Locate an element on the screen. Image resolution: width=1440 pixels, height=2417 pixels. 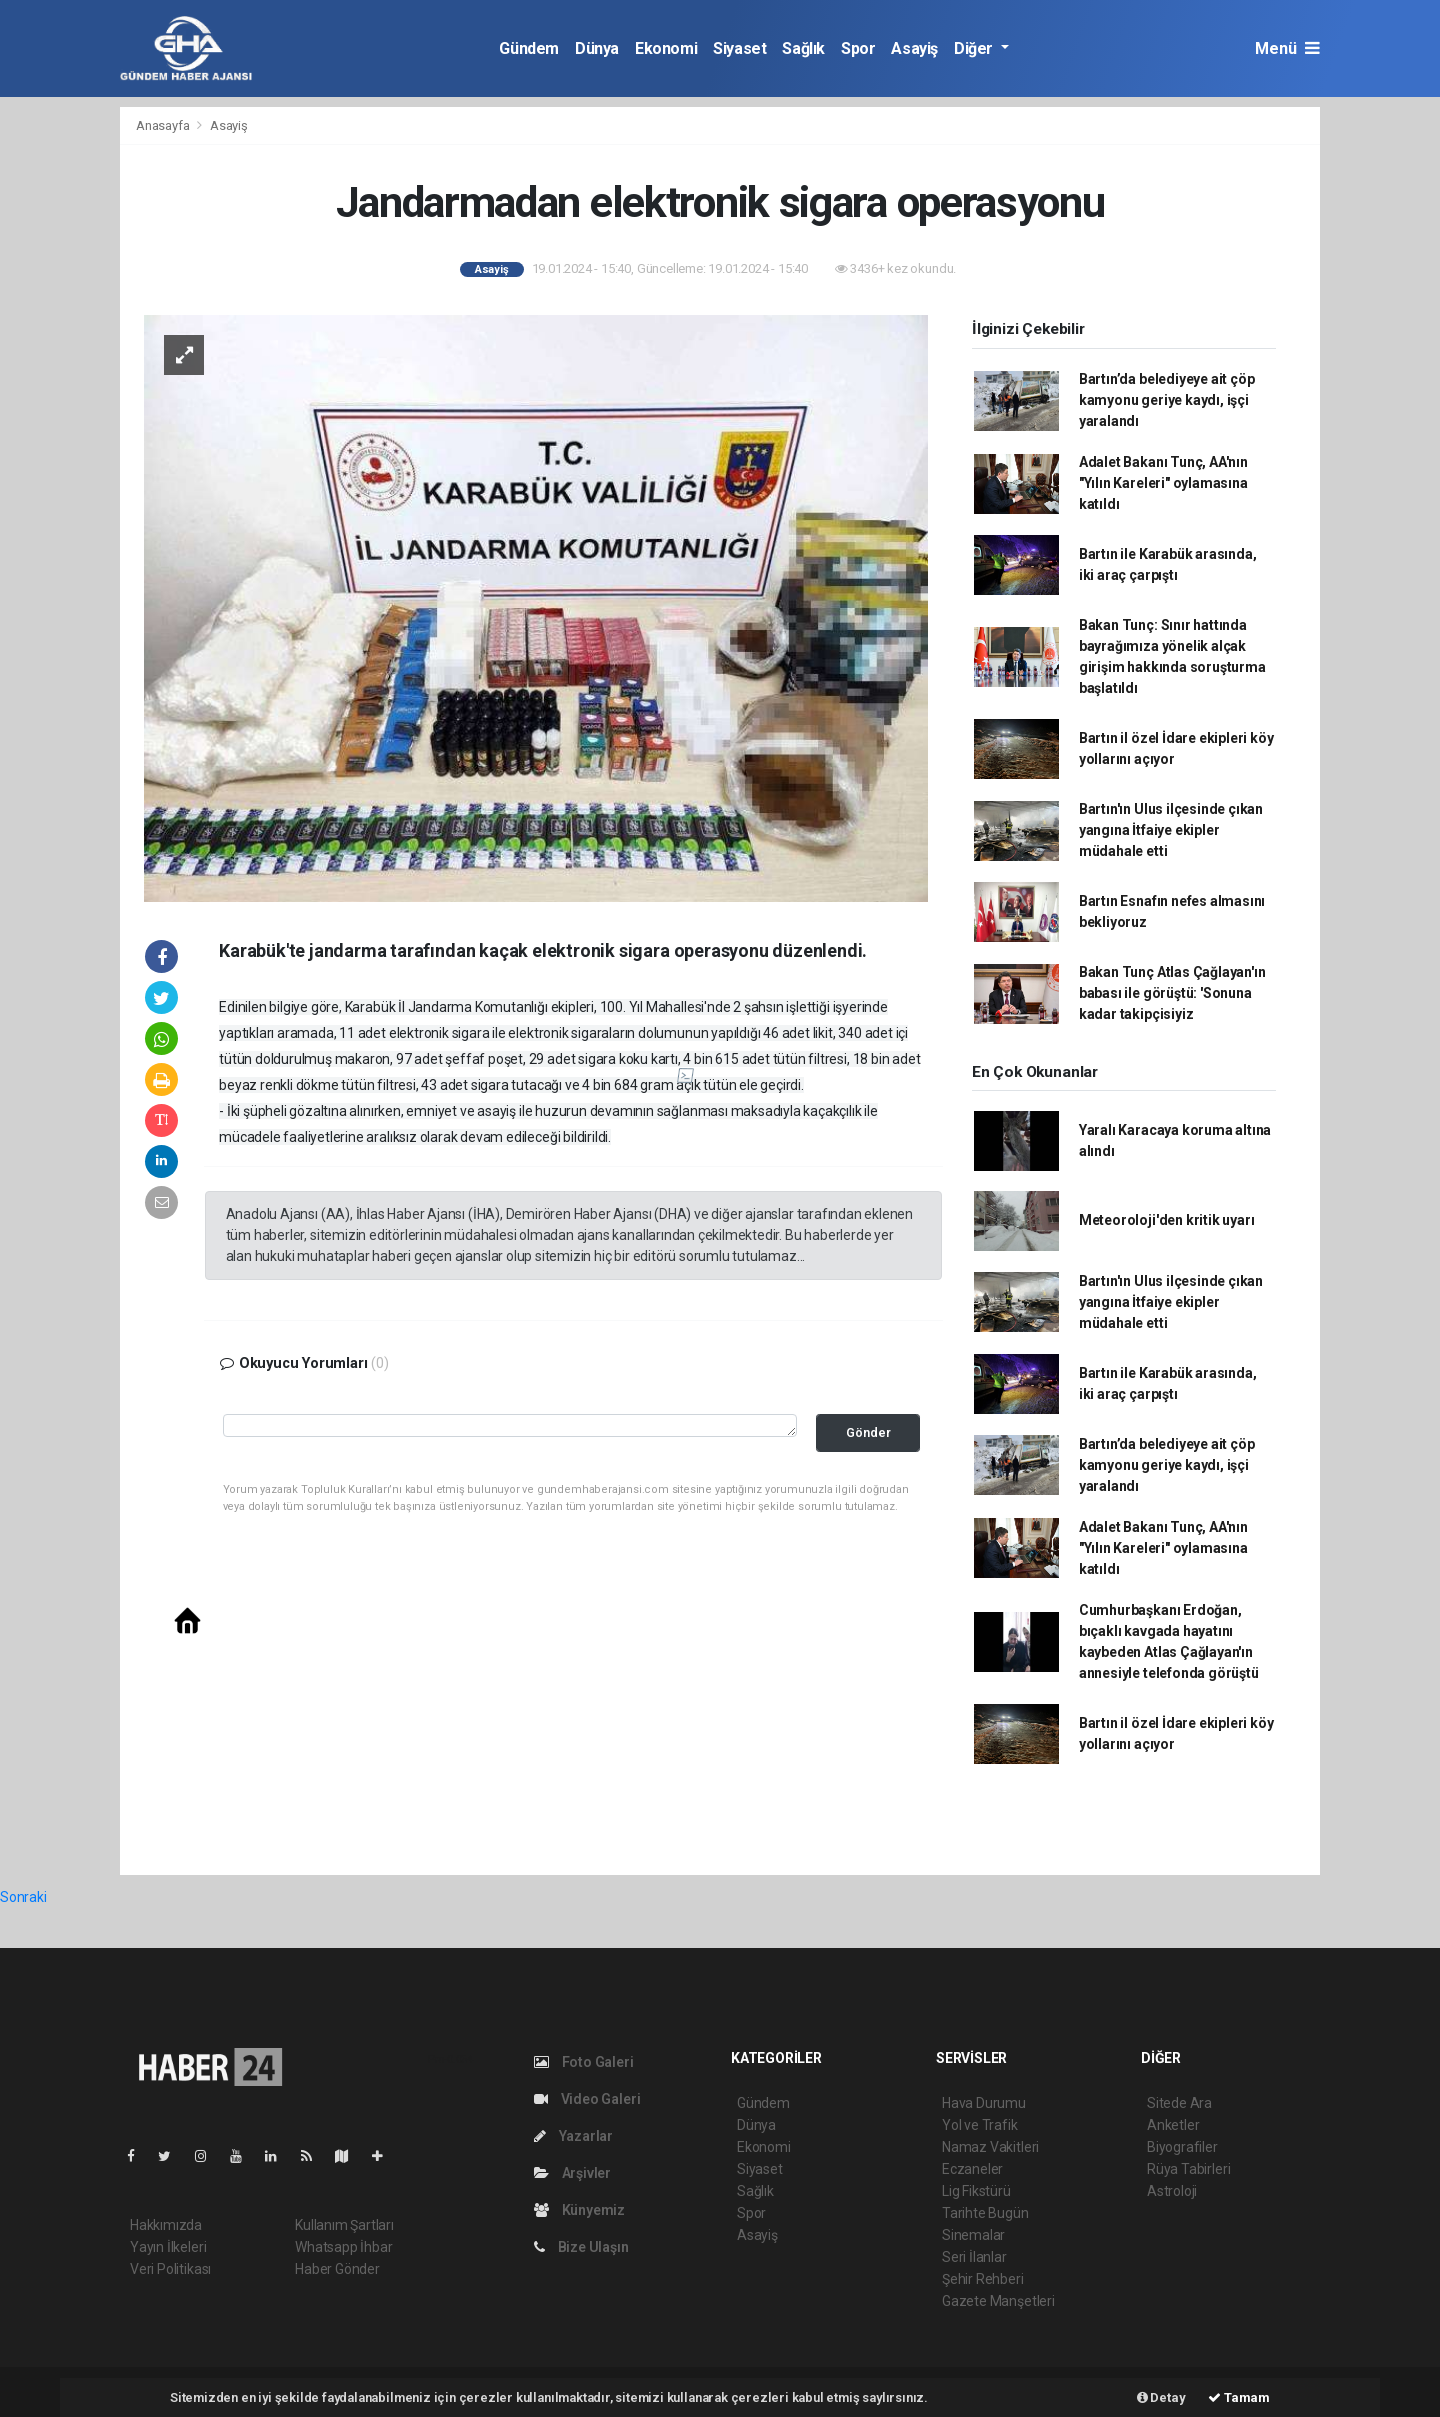
navigate to home screen is located at coordinates (187, 1620).